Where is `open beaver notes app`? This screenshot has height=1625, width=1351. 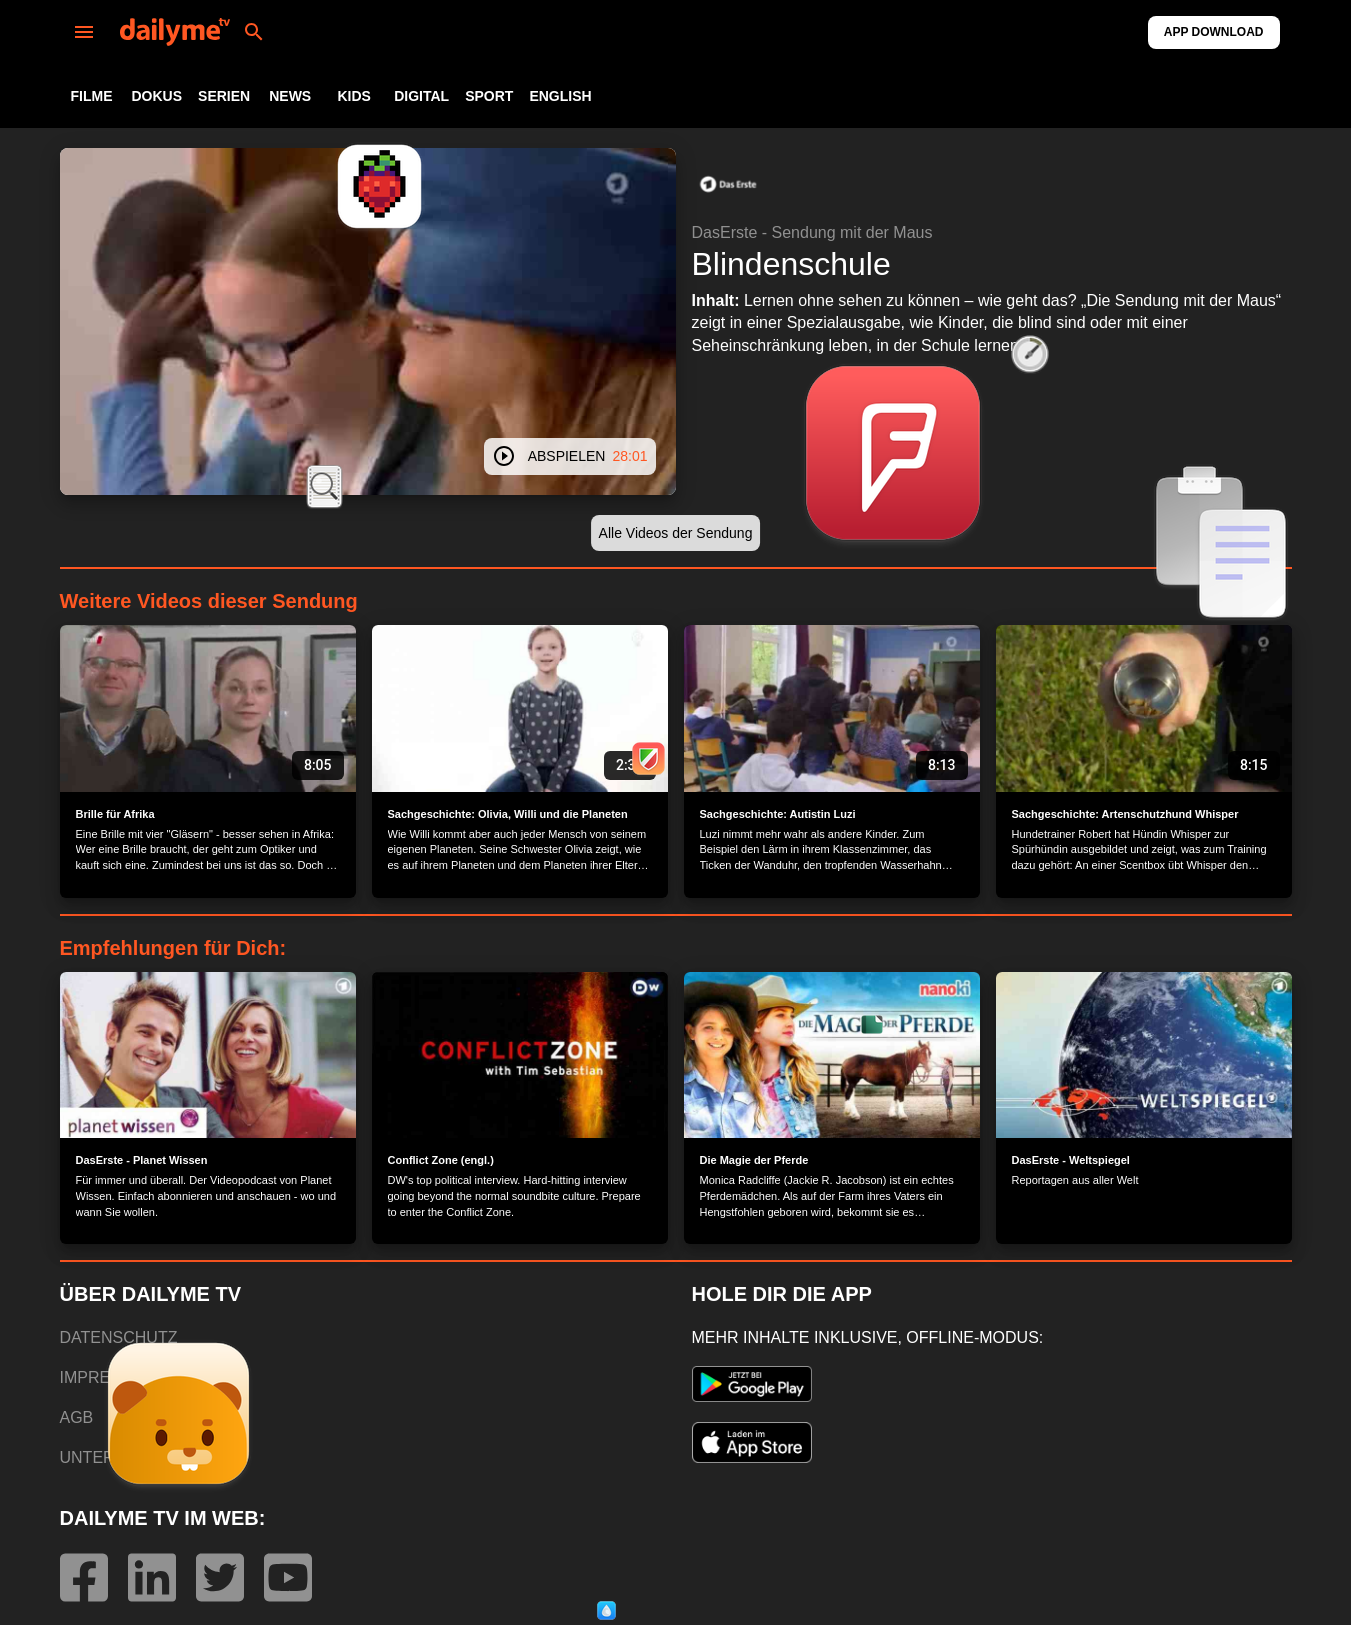
open beaver notes app is located at coordinates (178, 1413).